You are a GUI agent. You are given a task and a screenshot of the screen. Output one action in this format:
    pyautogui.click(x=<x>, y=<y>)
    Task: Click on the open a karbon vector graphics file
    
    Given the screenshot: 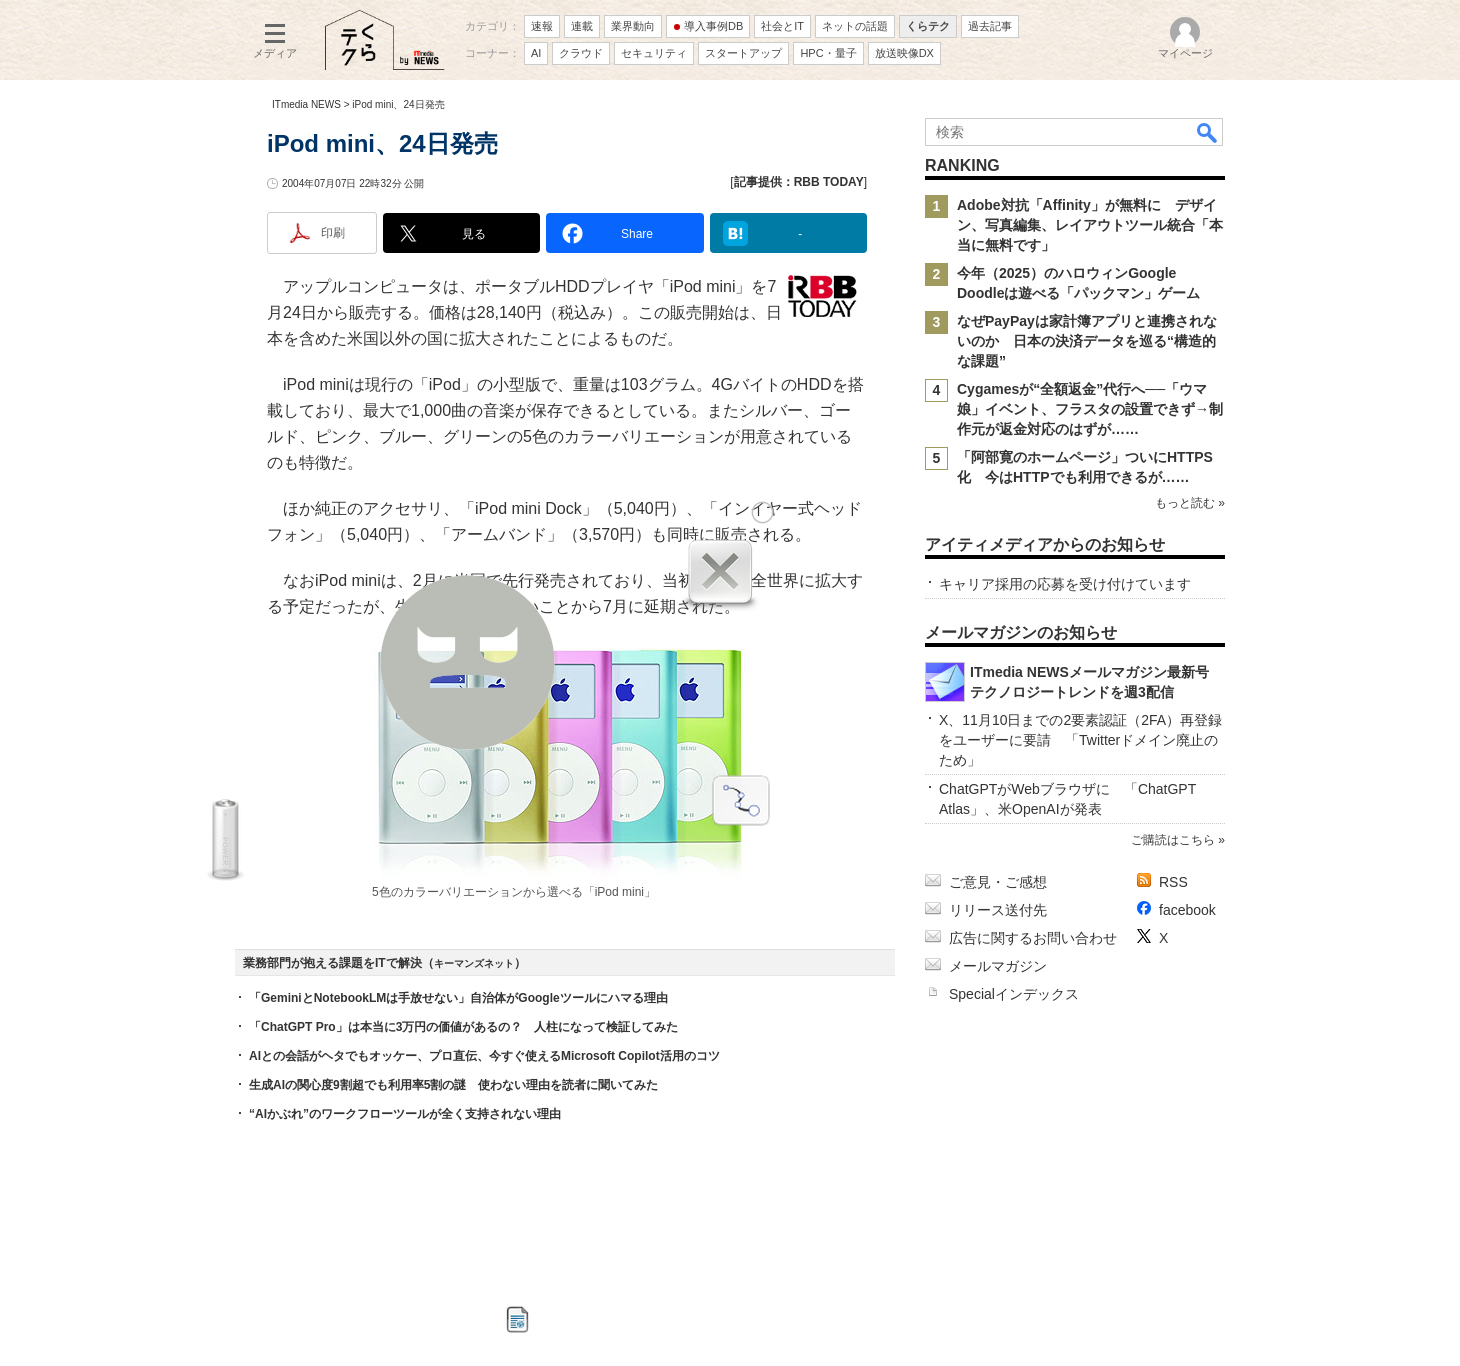 What is the action you would take?
    pyautogui.click(x=741, y=799)
    